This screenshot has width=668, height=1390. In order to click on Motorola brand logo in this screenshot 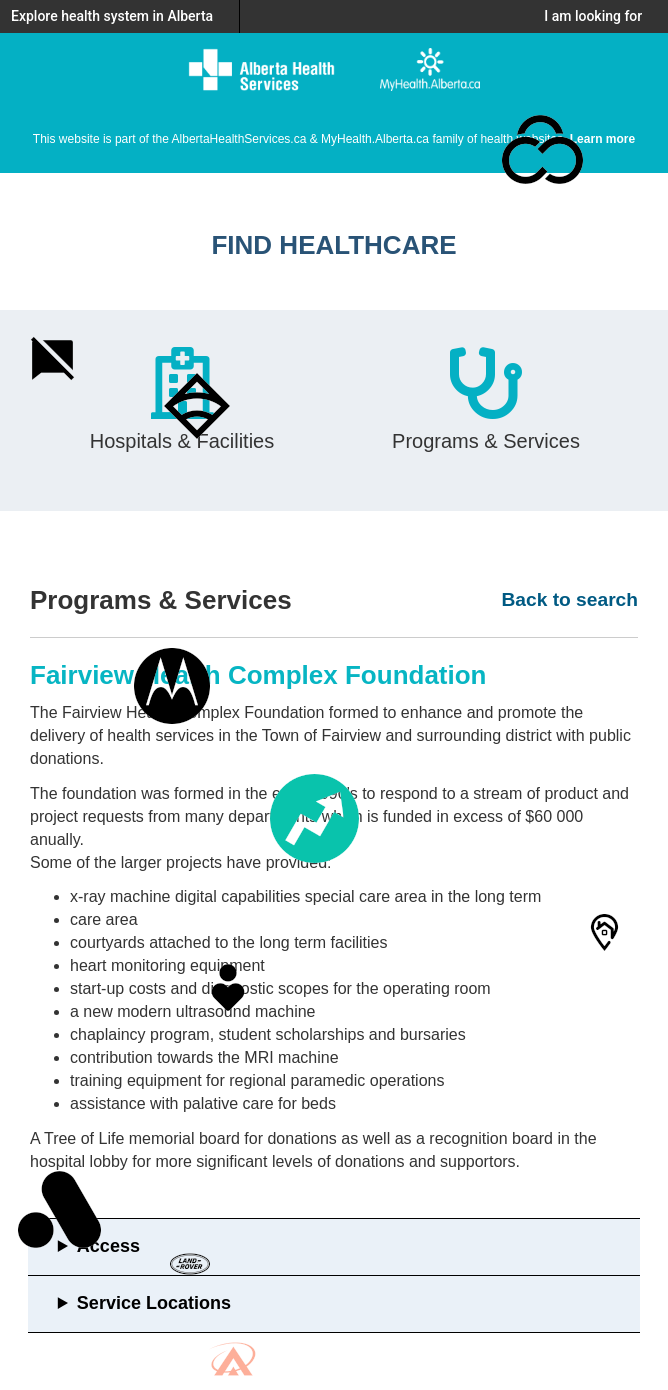, I will do `click(172, 686)`.